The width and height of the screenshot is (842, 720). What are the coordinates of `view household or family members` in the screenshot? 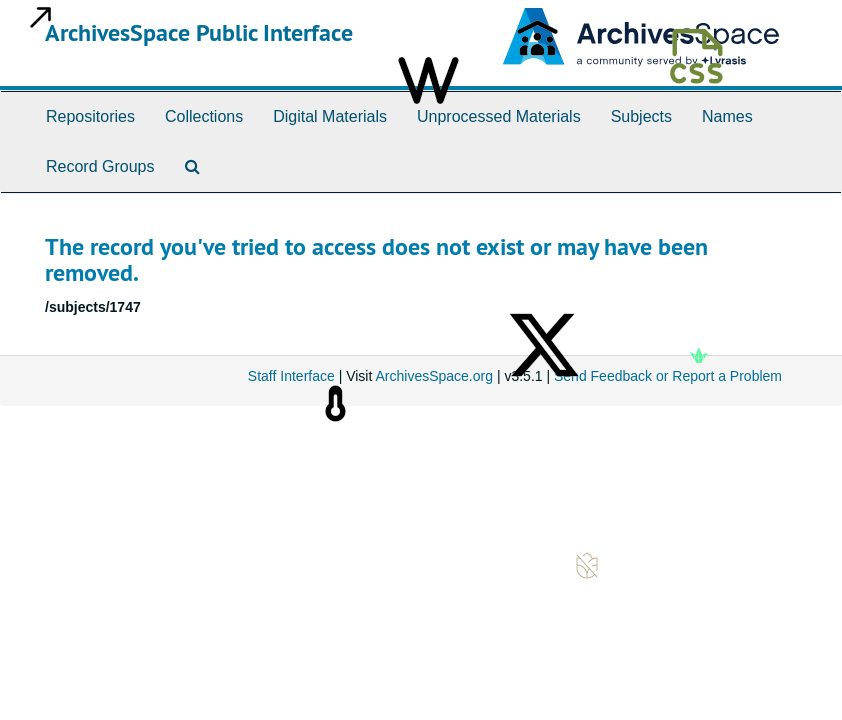 It's located at (537, 39).